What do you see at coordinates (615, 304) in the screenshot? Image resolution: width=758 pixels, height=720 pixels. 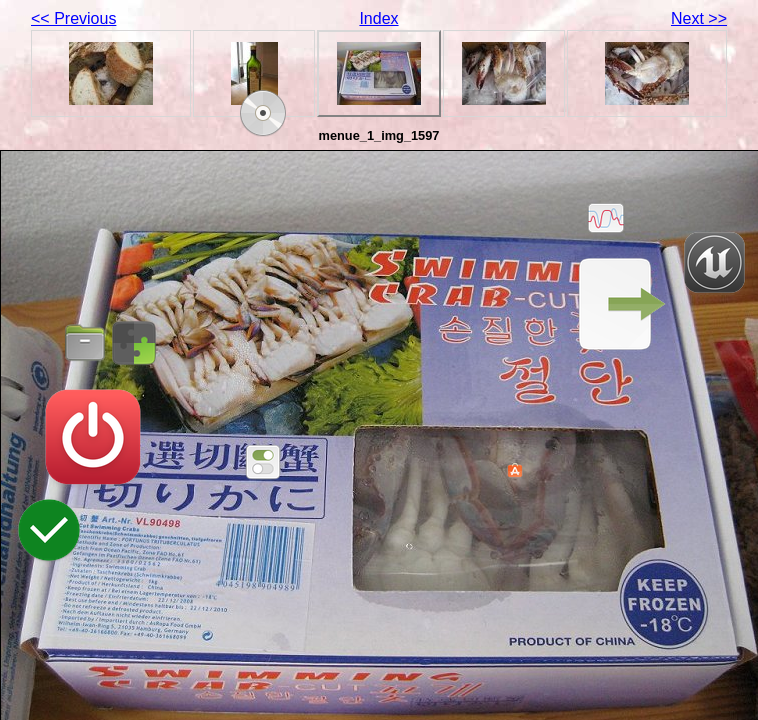 I see `export document to another location` at bounding box center [615, 304].